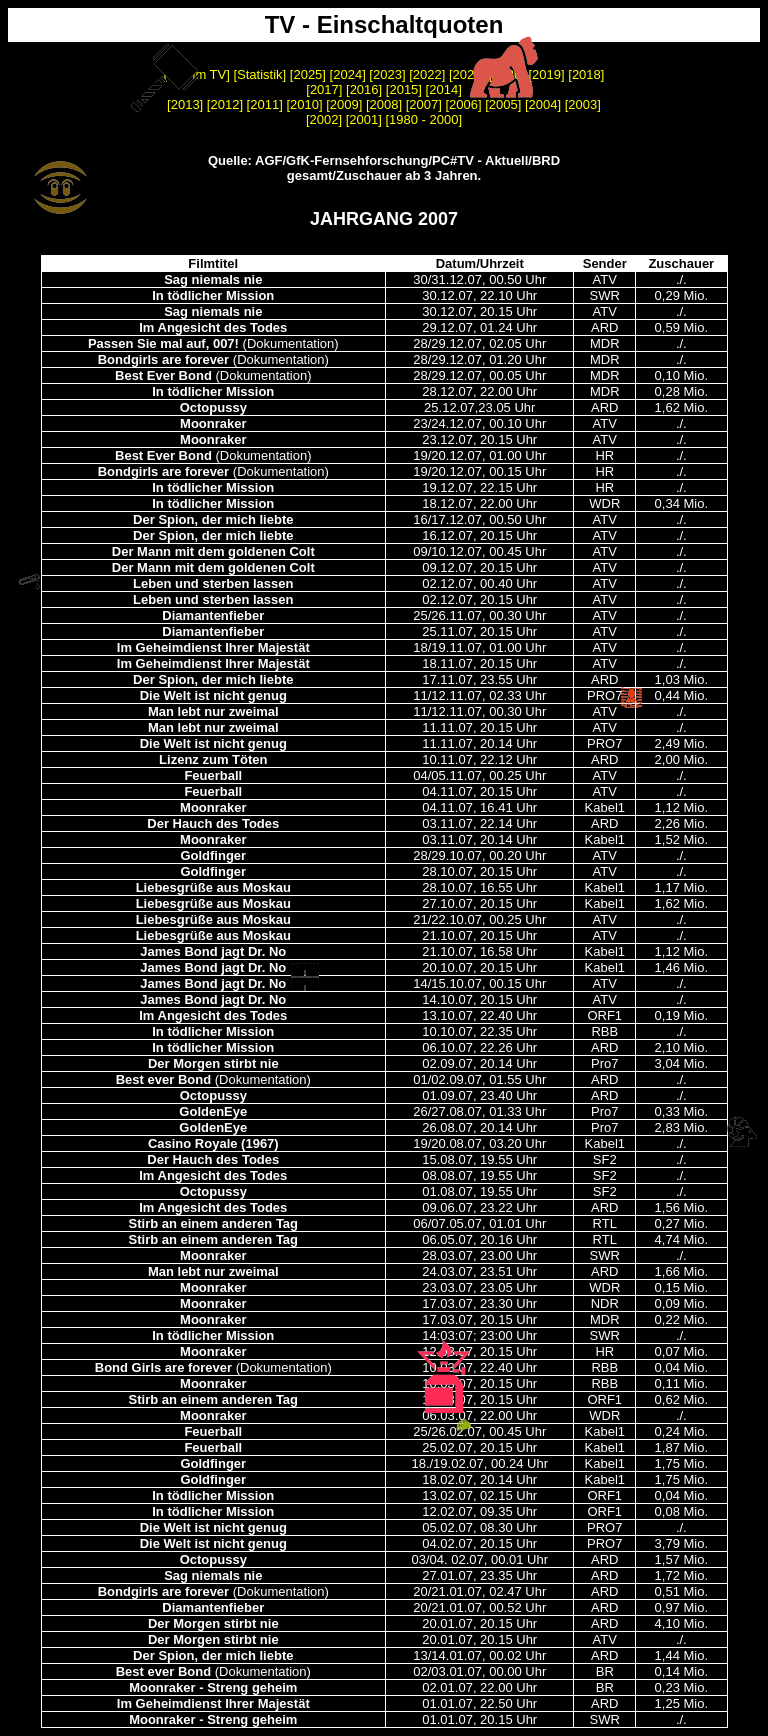 This screenshot has height=1736, width=768. I want to click on access cooking or stove controls, so click(444, 1376).